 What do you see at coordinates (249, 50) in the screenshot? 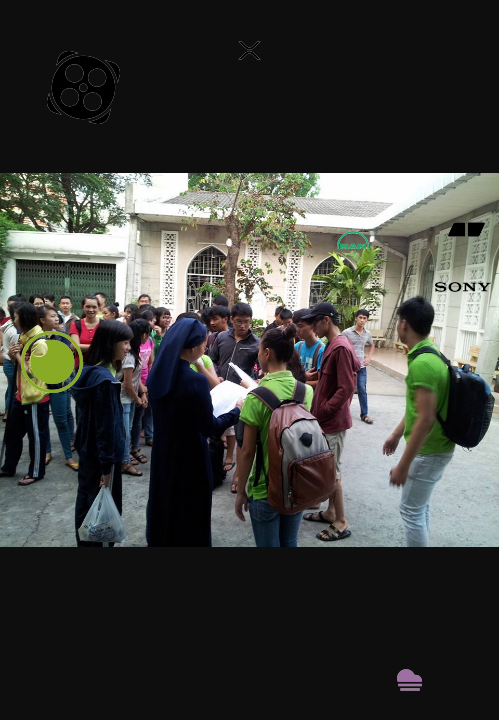
I see `xrp cryptocurrency logo` at bounding box center [249, 50].